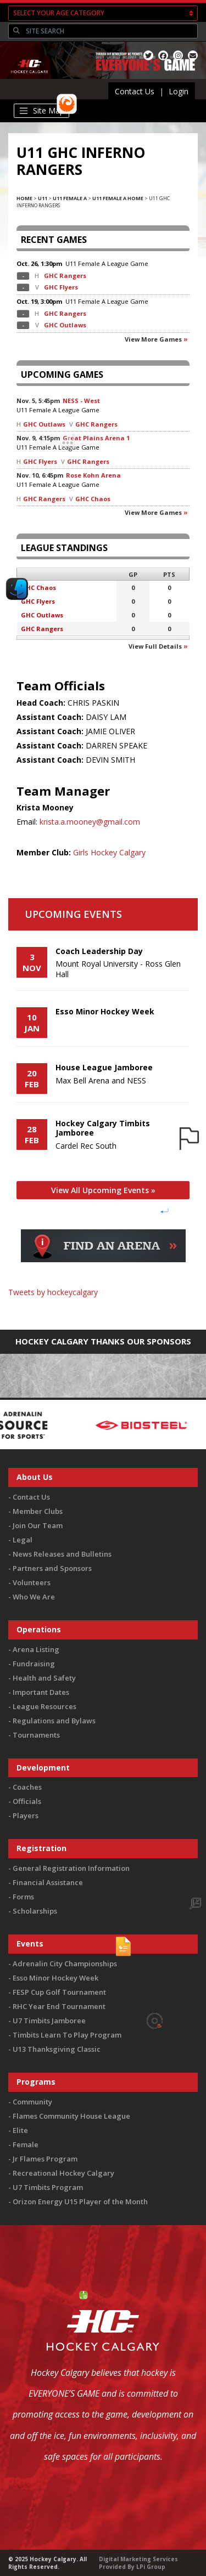 This screenshot has height=2576, width=206. Describe the element at coordinates (17, 589) in the screenshot. I see `open Finder to browse files and folders` at that location.